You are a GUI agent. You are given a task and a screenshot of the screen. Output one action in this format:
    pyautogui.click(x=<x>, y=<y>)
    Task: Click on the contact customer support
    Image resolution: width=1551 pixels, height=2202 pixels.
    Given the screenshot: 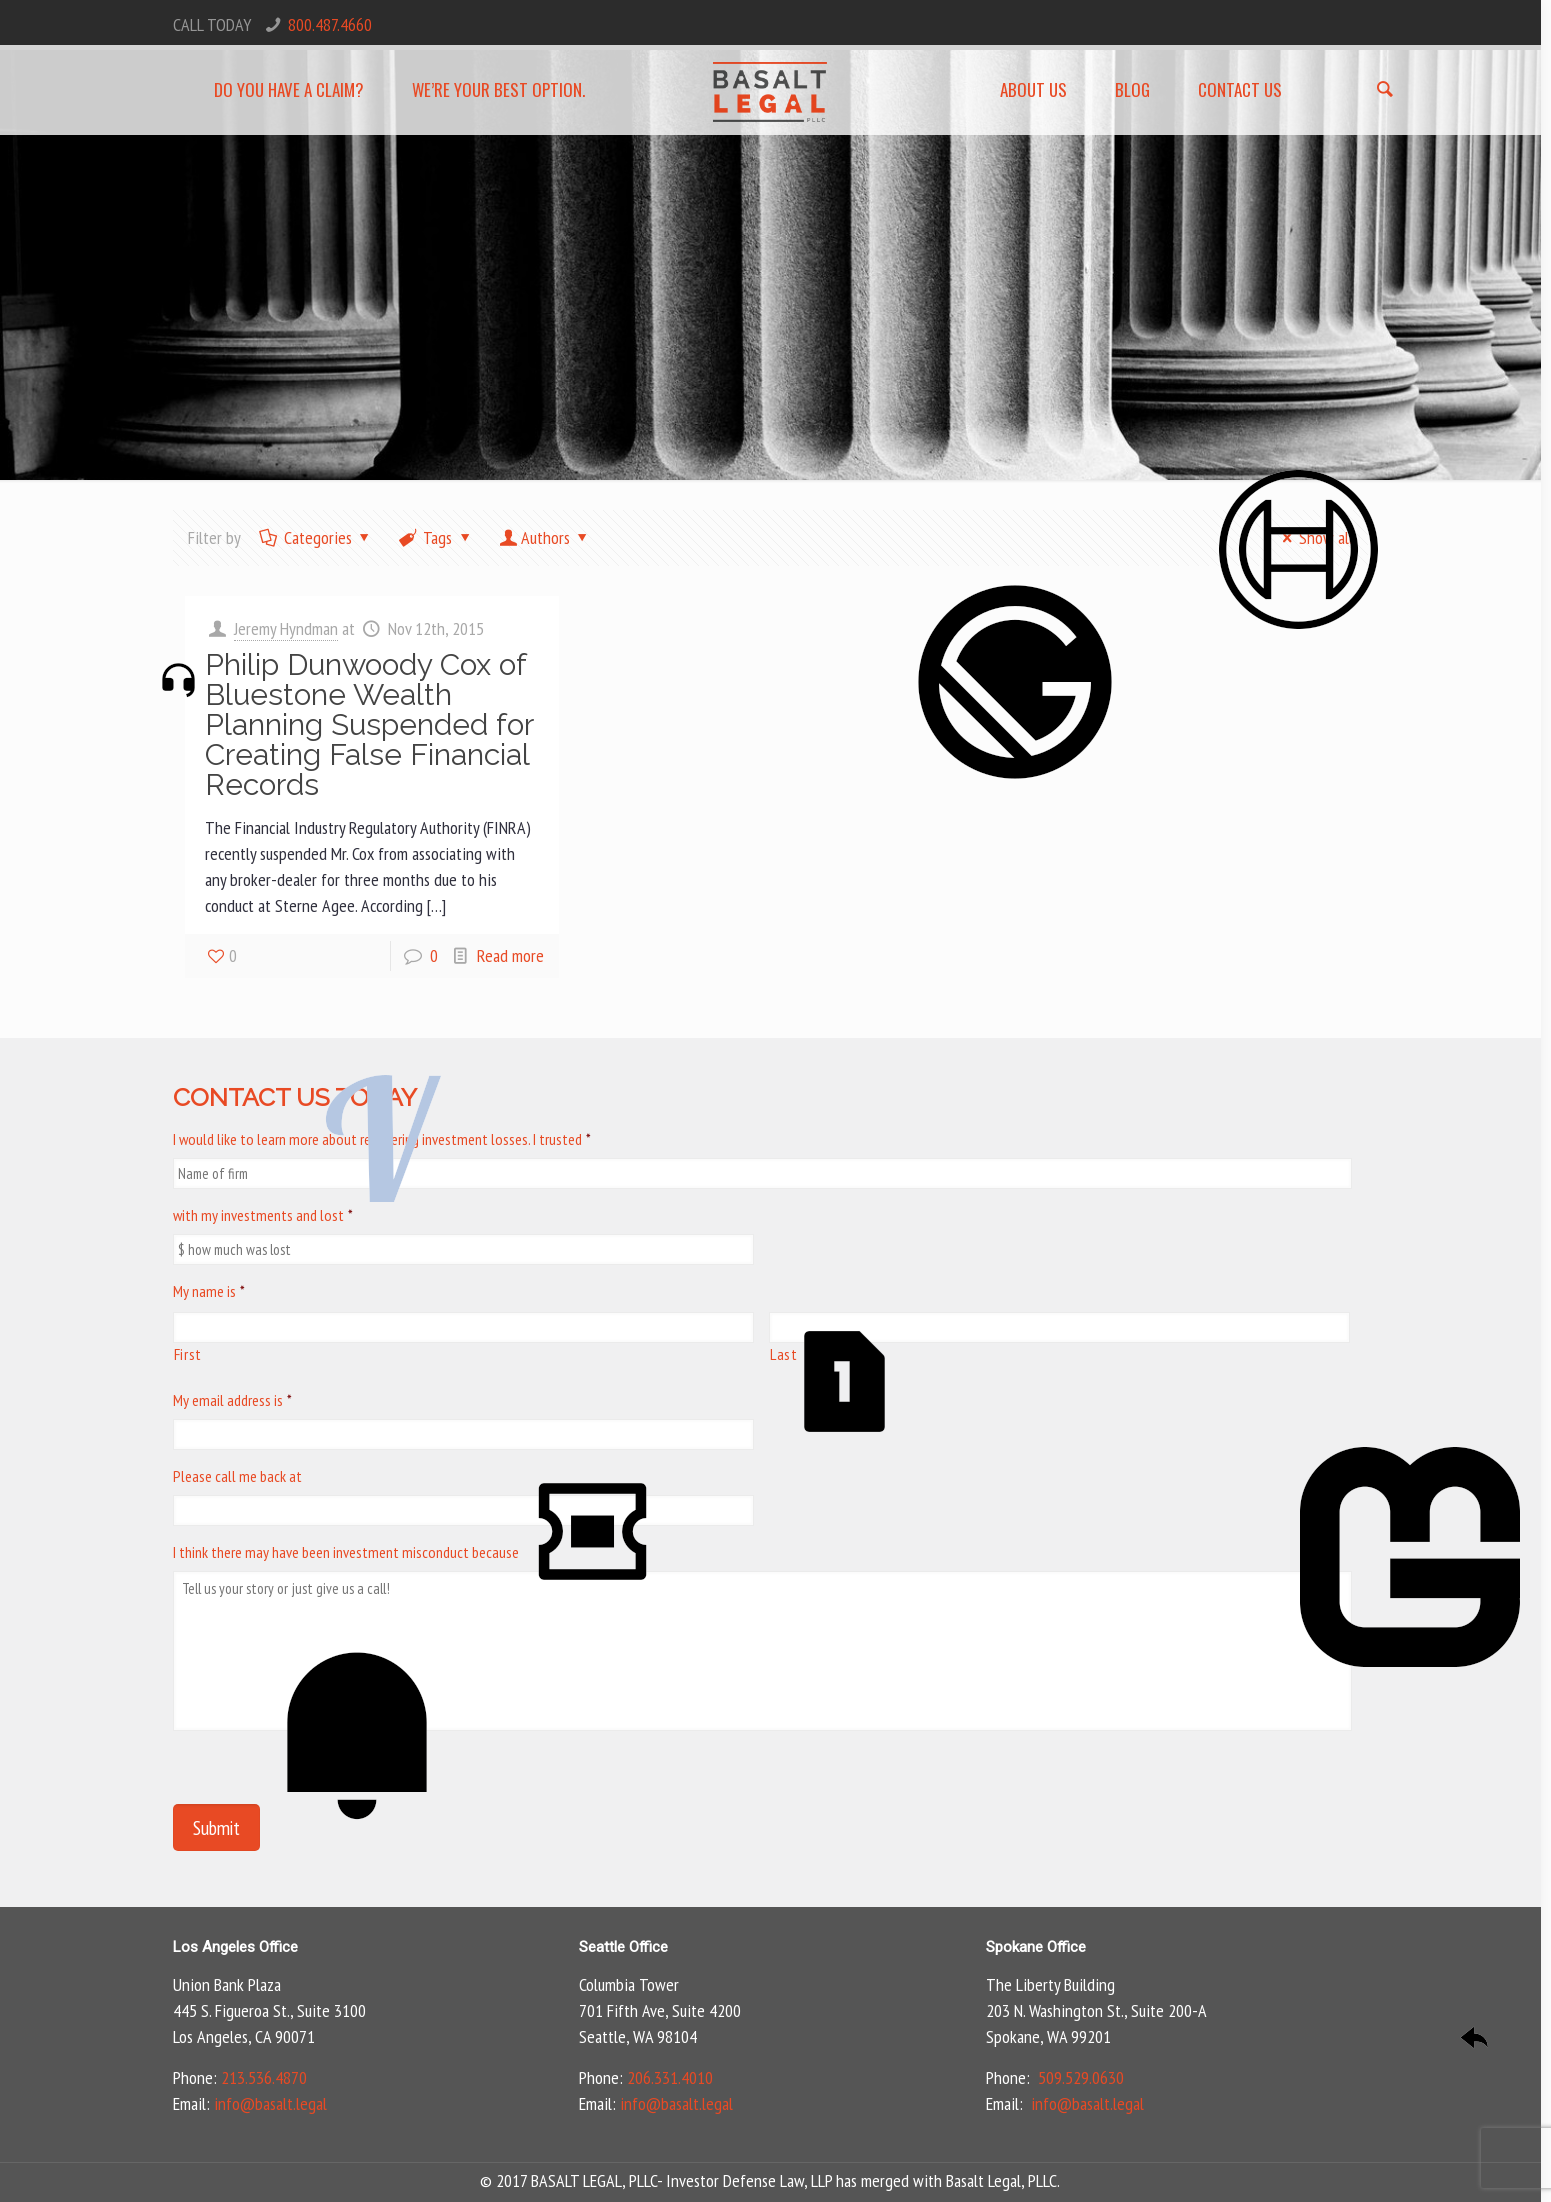 What is the action you would take?
    pyautogui.click(x=178, y=679)
    